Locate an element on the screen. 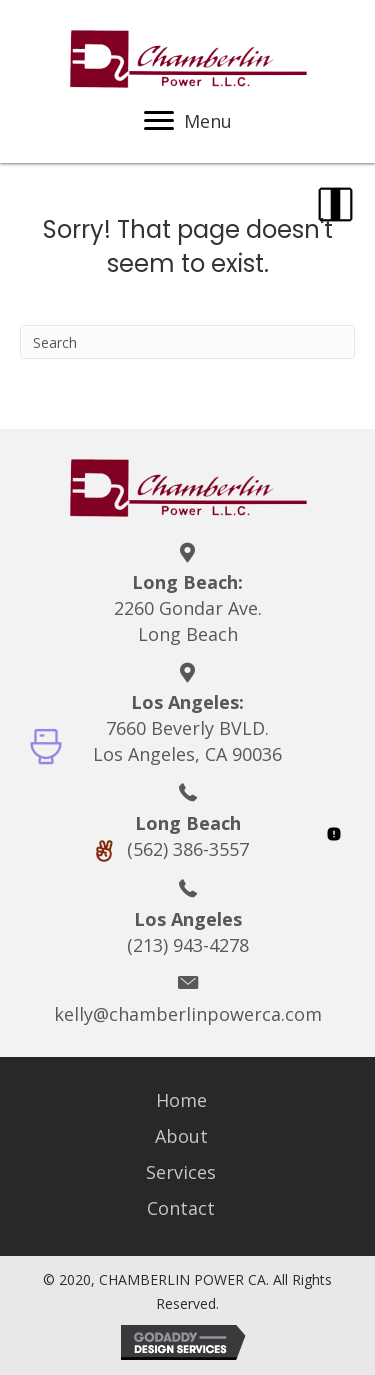 The image size is (375, 1375). indicates a warning or alert status is located at coordinates (334, 834).